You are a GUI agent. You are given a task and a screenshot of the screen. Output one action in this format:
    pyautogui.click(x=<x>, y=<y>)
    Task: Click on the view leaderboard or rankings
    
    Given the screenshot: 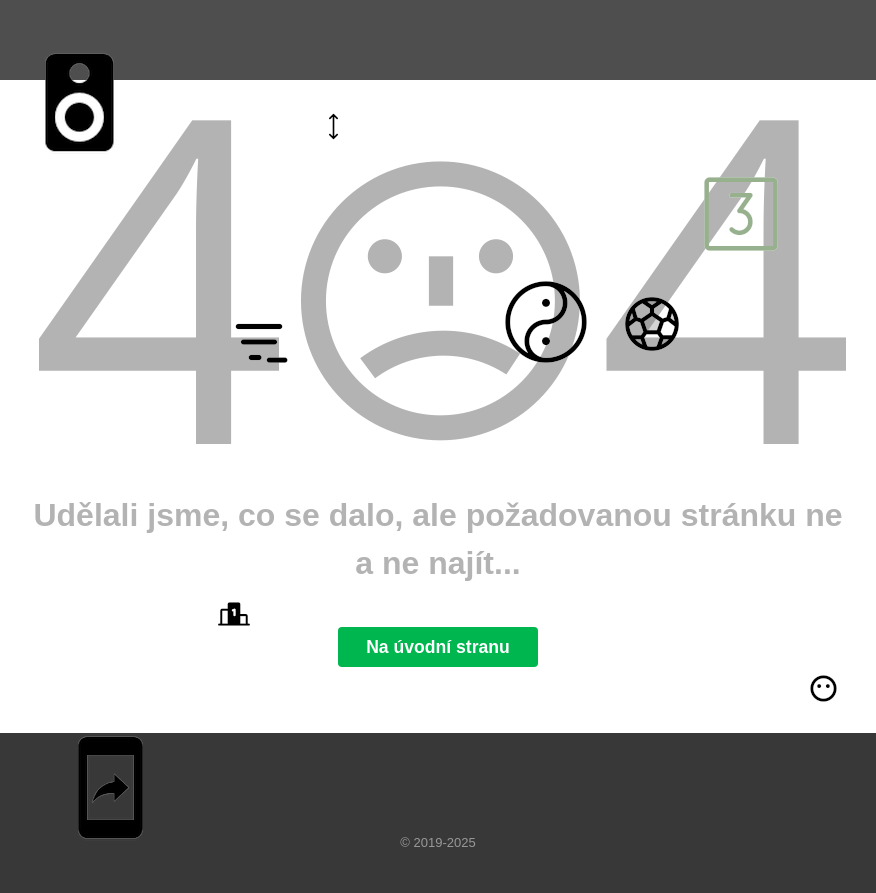 What is the action you would take?
    pyautogui.click(x=234, y=614)
    